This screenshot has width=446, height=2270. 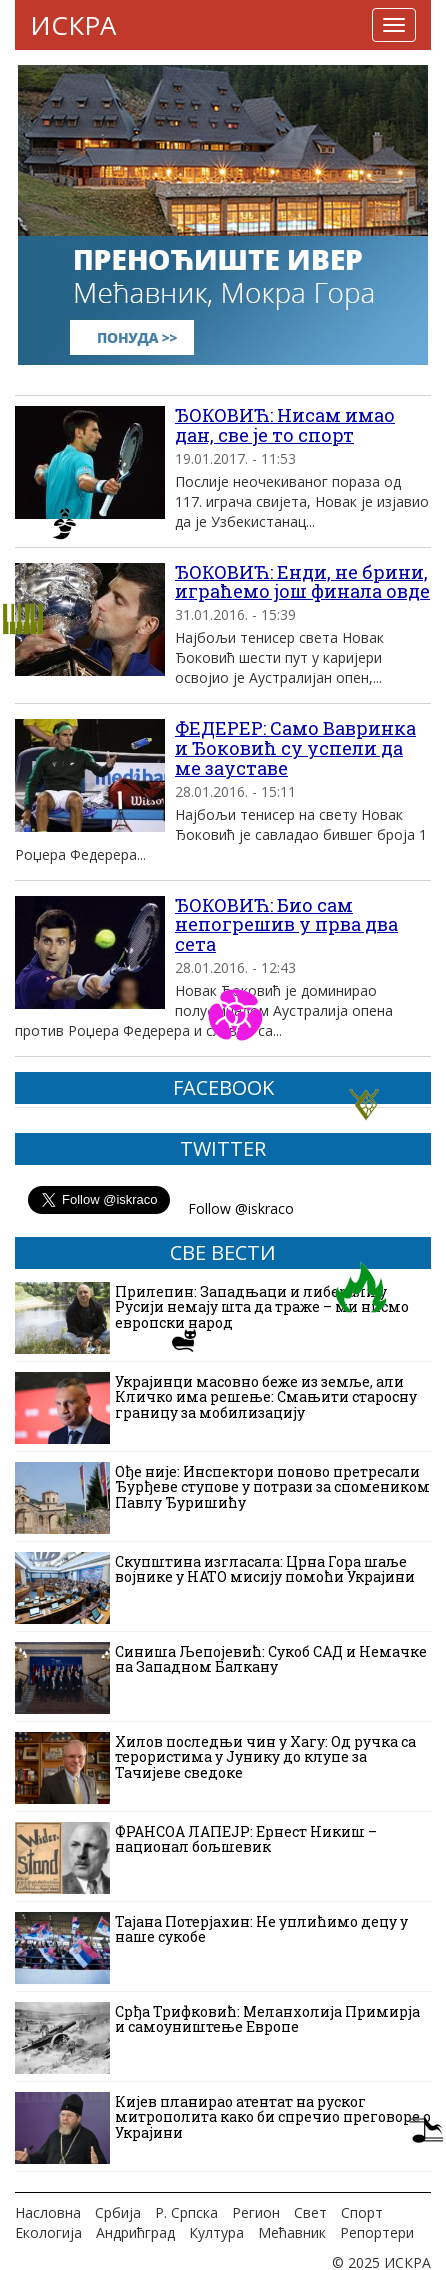 I want to click on summon or interact with a djinn character, so click(x=65, y=524).